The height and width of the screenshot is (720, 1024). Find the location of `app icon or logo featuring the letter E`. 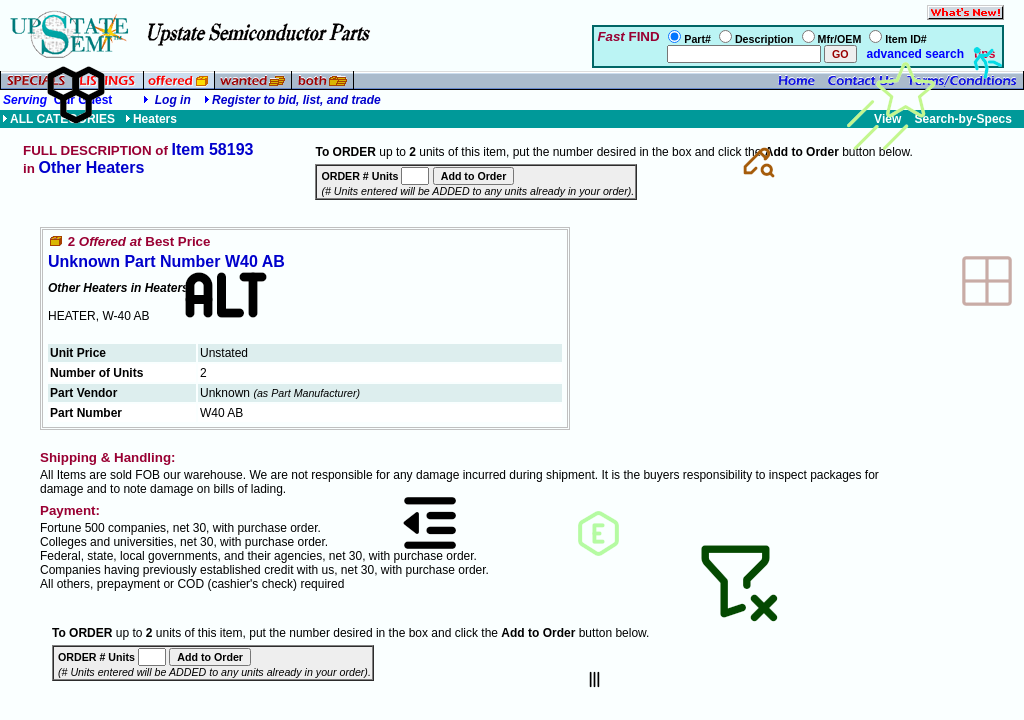

app icon or logo featuring the letter E is located at coordinates (598, 533).